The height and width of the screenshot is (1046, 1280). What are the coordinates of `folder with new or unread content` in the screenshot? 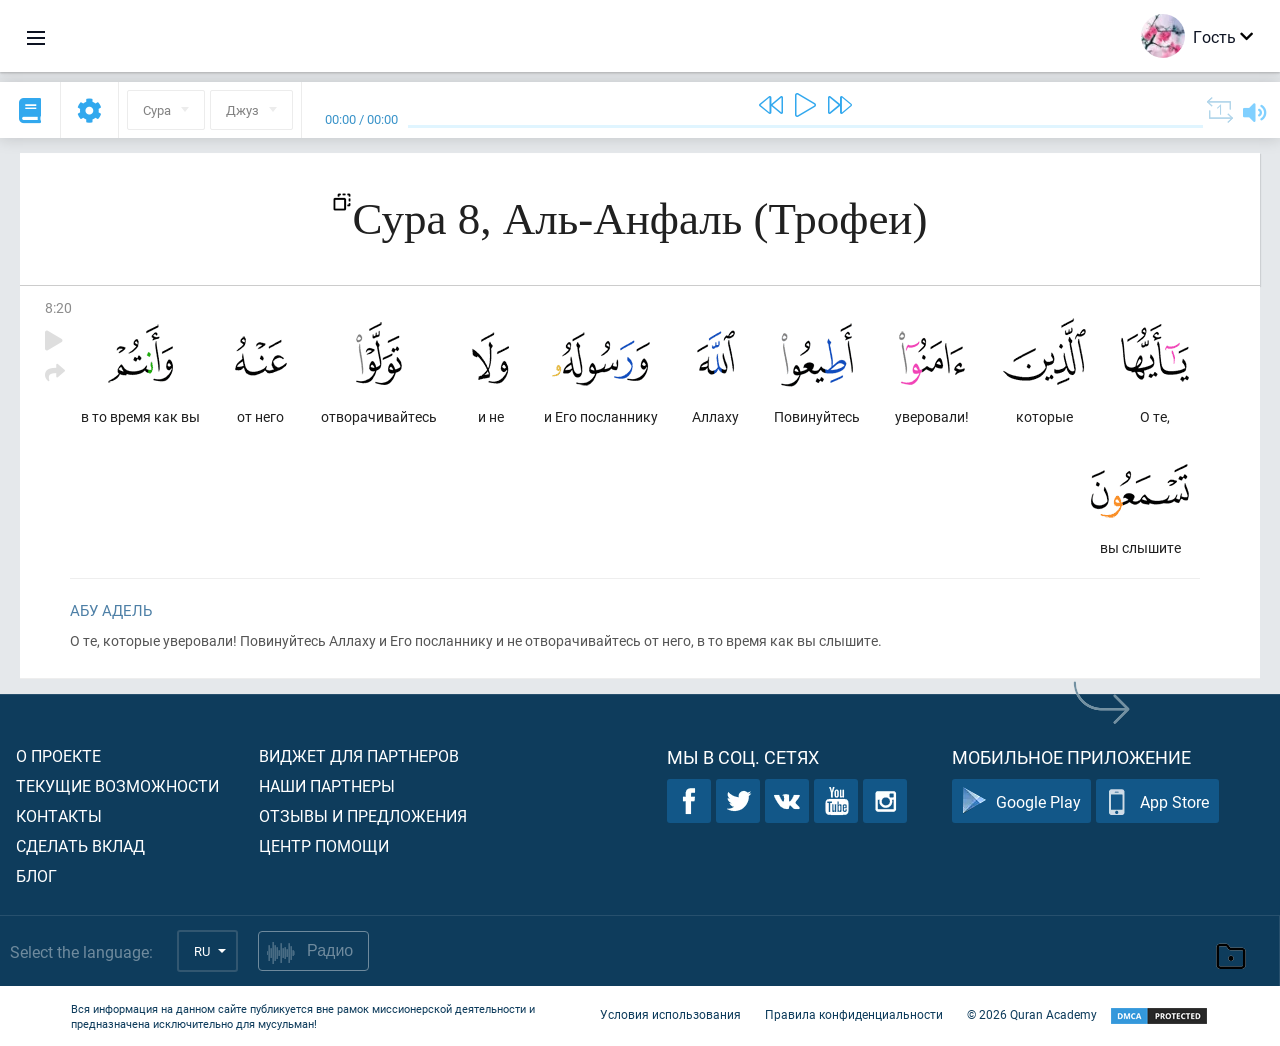 It's located at (1231, 957).